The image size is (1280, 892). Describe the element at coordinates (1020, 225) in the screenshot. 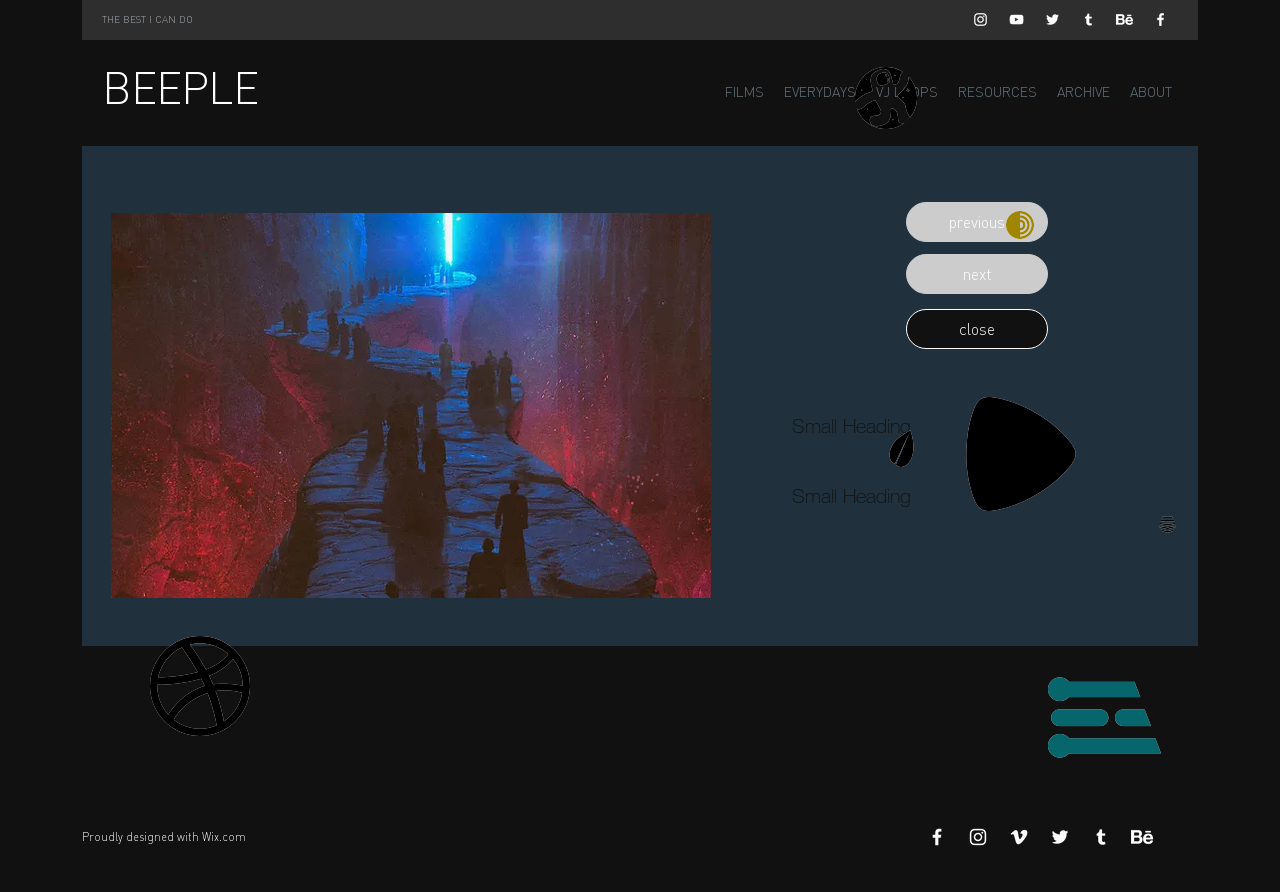

I see `open tor browser for anonymous web browsing` at that location.